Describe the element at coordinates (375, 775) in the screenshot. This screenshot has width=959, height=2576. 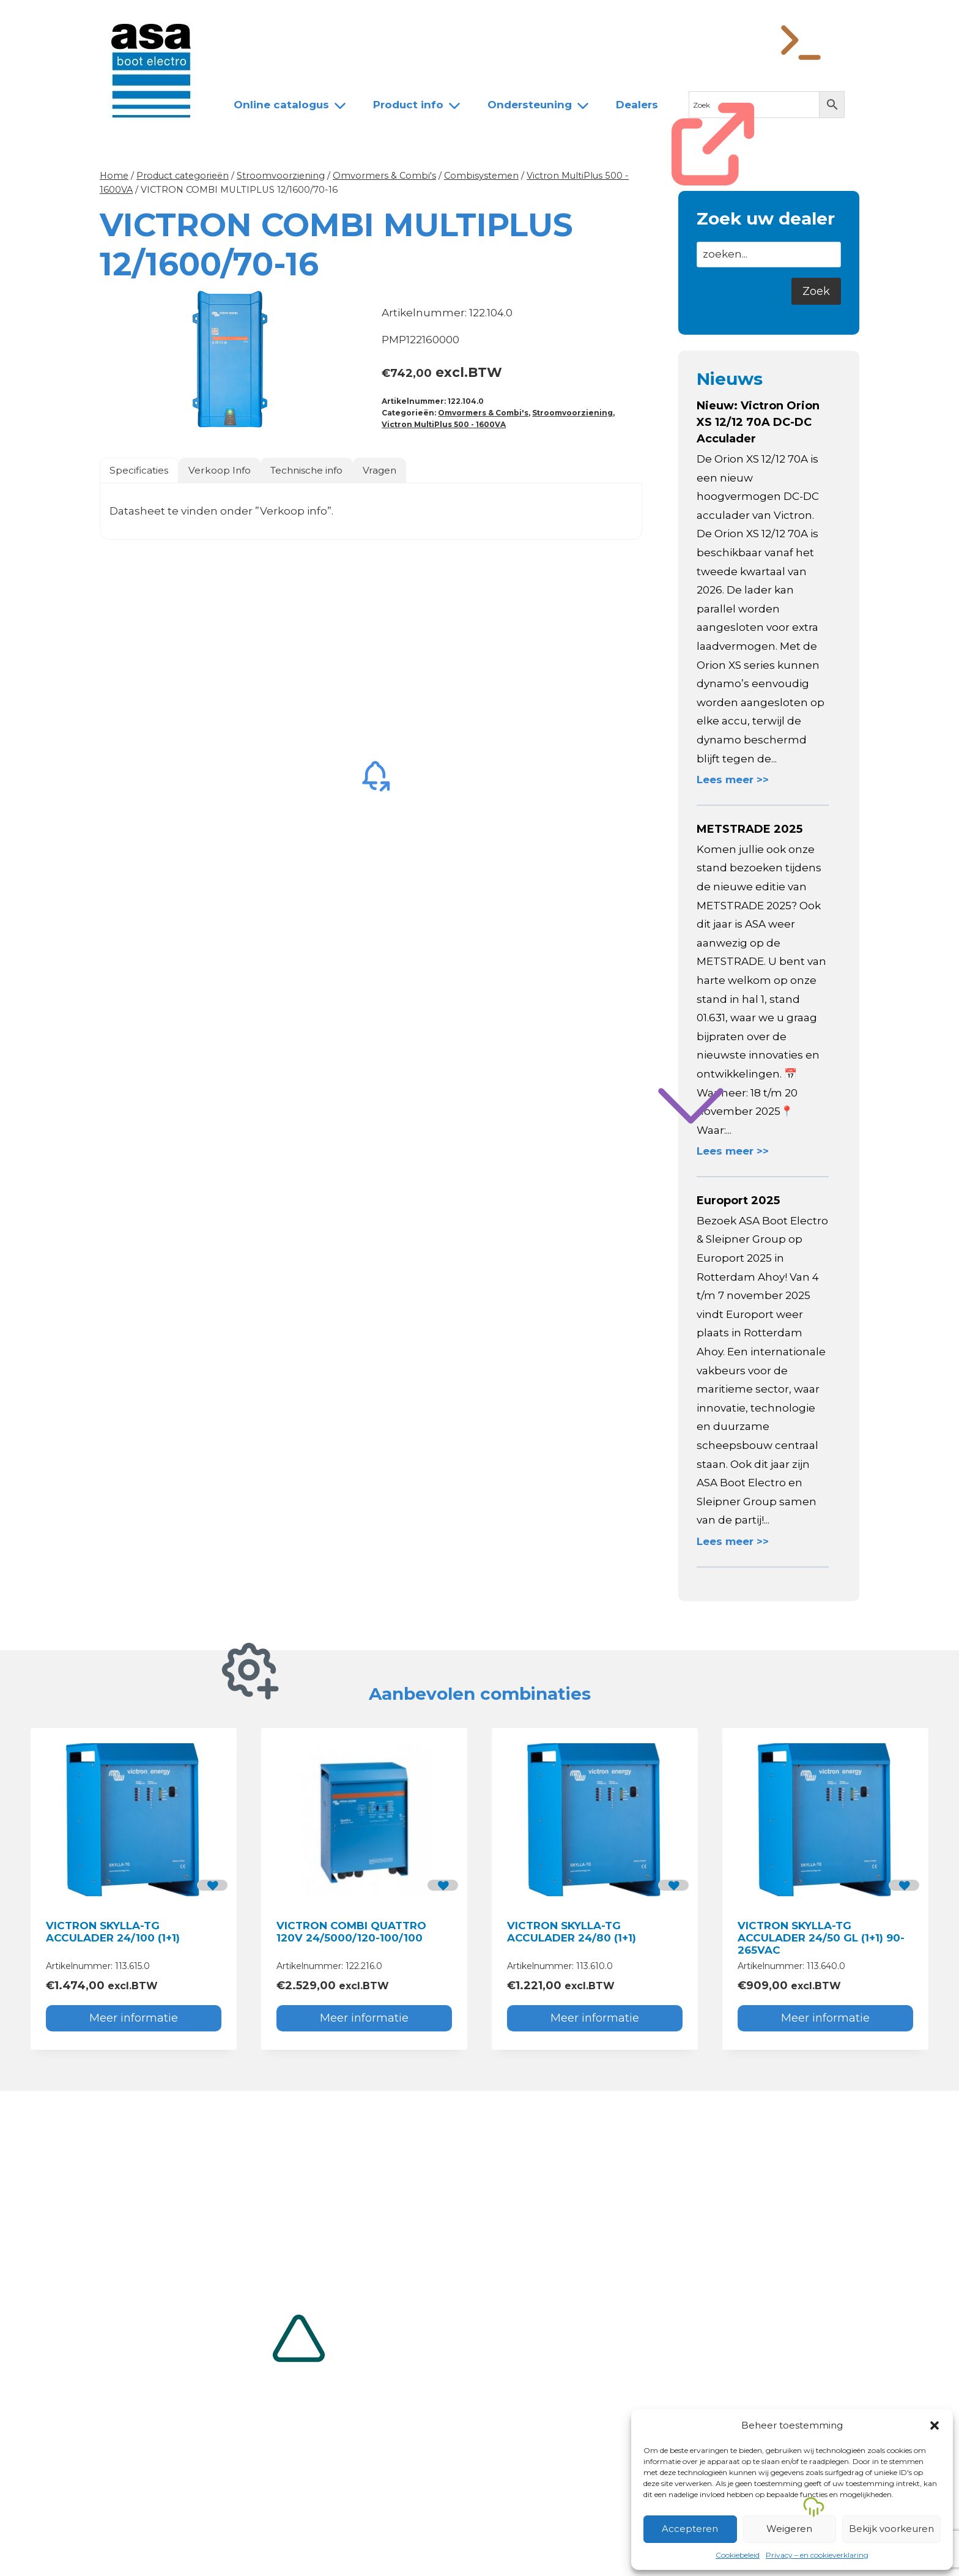
I see `share notification settings` at that location.